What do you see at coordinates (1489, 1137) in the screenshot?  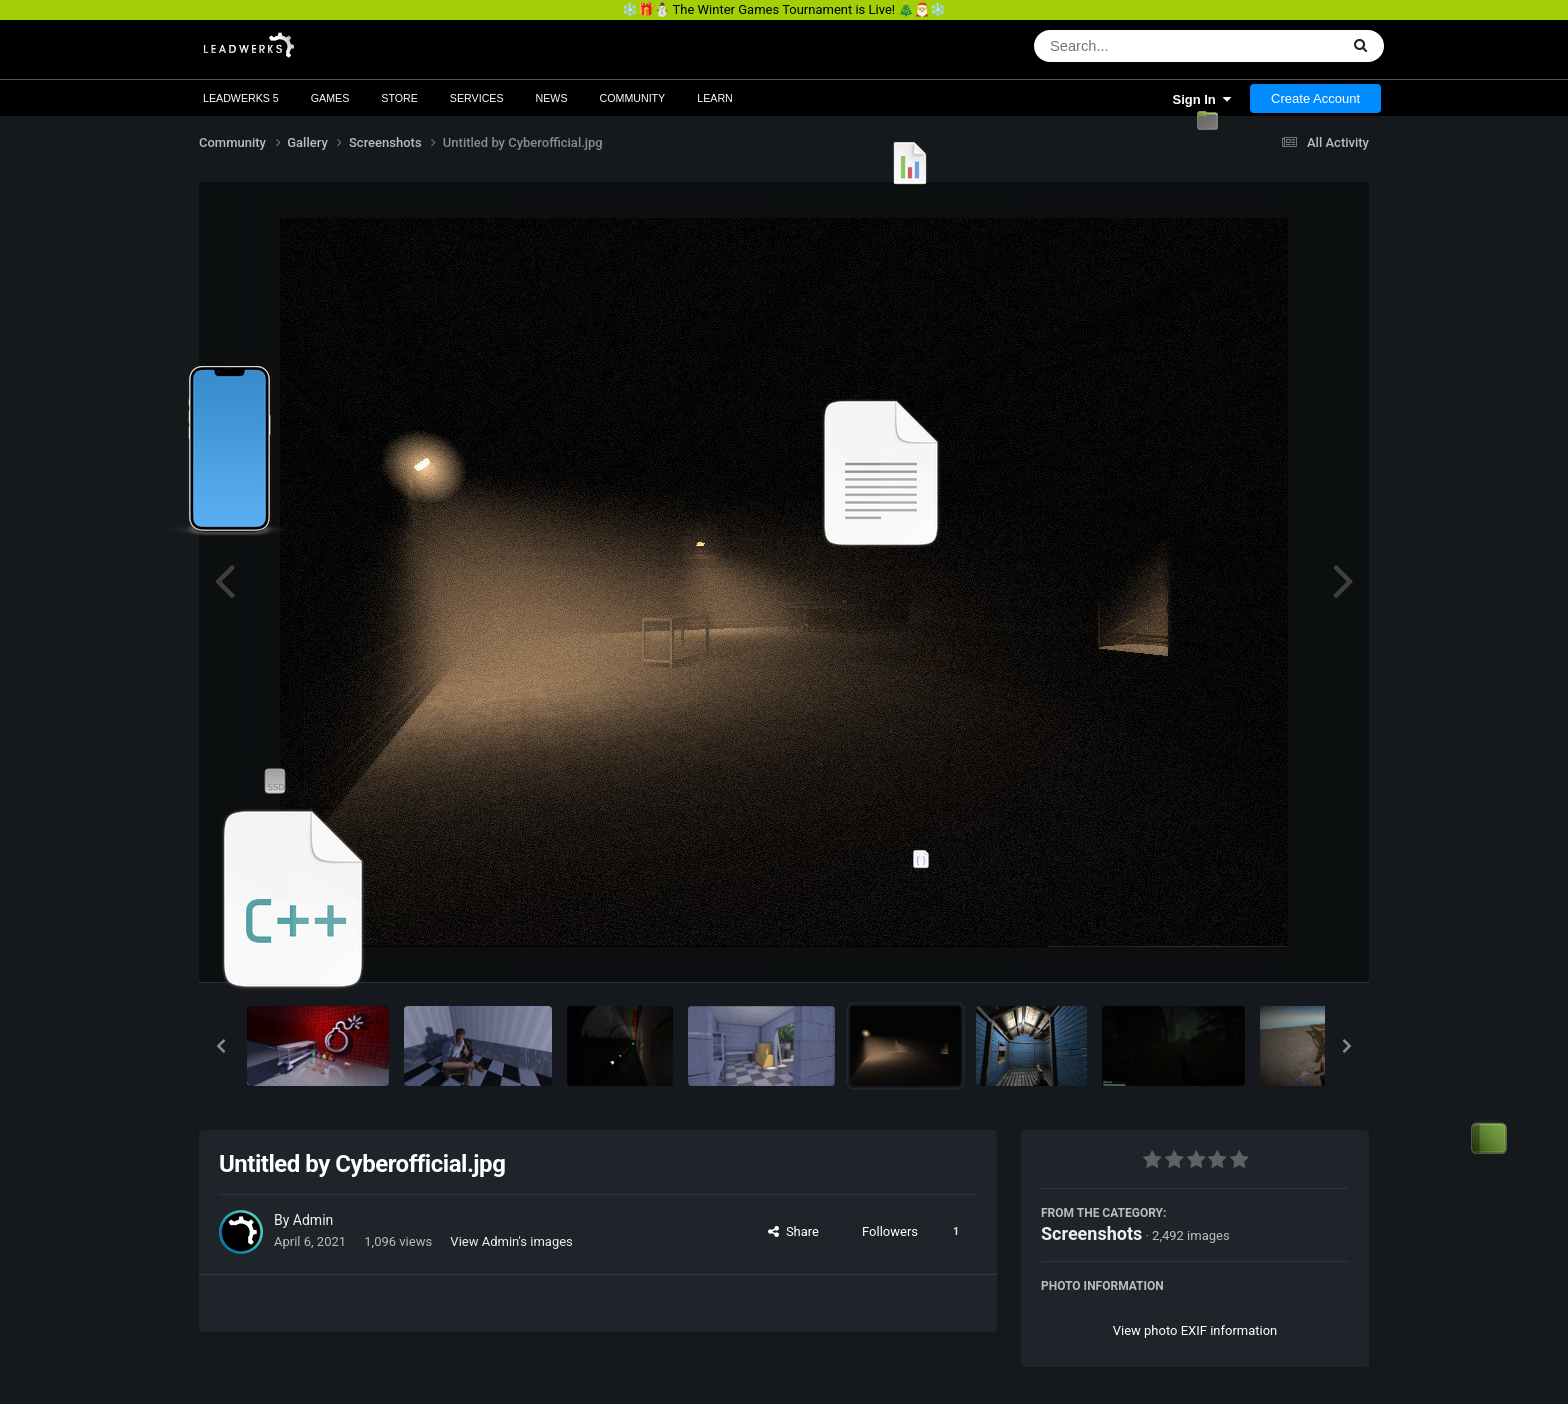 I see `access the desktop folder` at bounding box center [1489, 1137].